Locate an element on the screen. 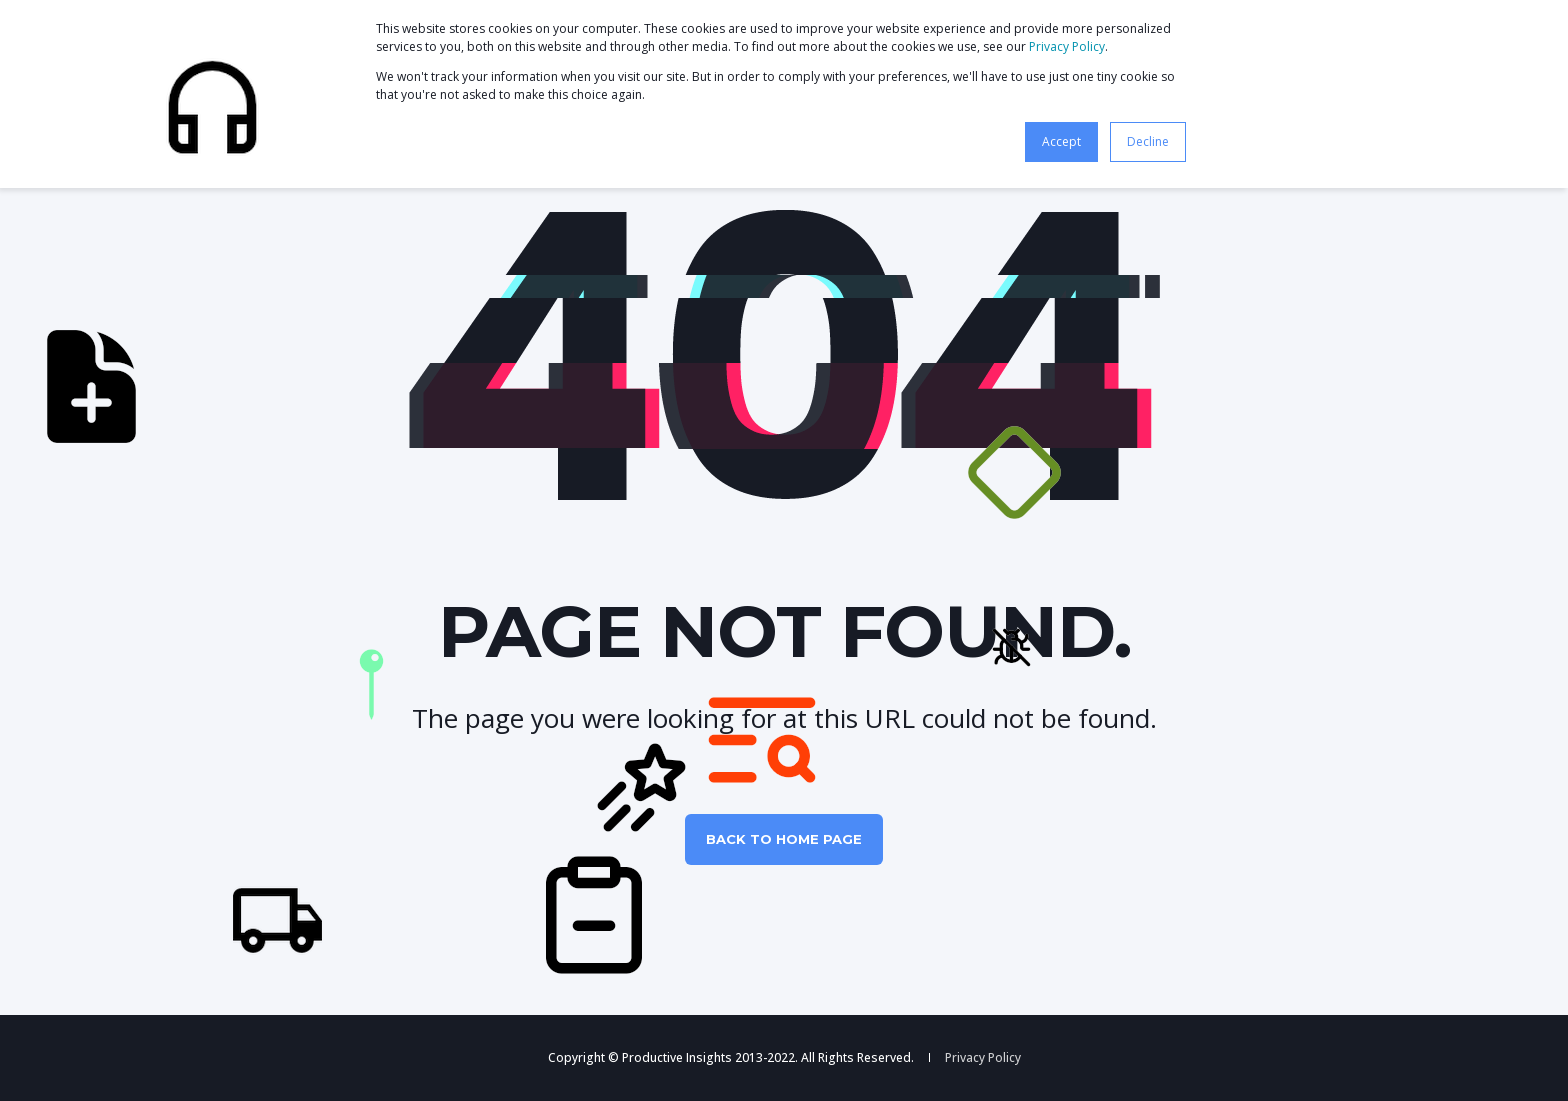 This screenshot has height=1101, width=1568. remove an item from the clipboard is located at coordinates (594, 915).